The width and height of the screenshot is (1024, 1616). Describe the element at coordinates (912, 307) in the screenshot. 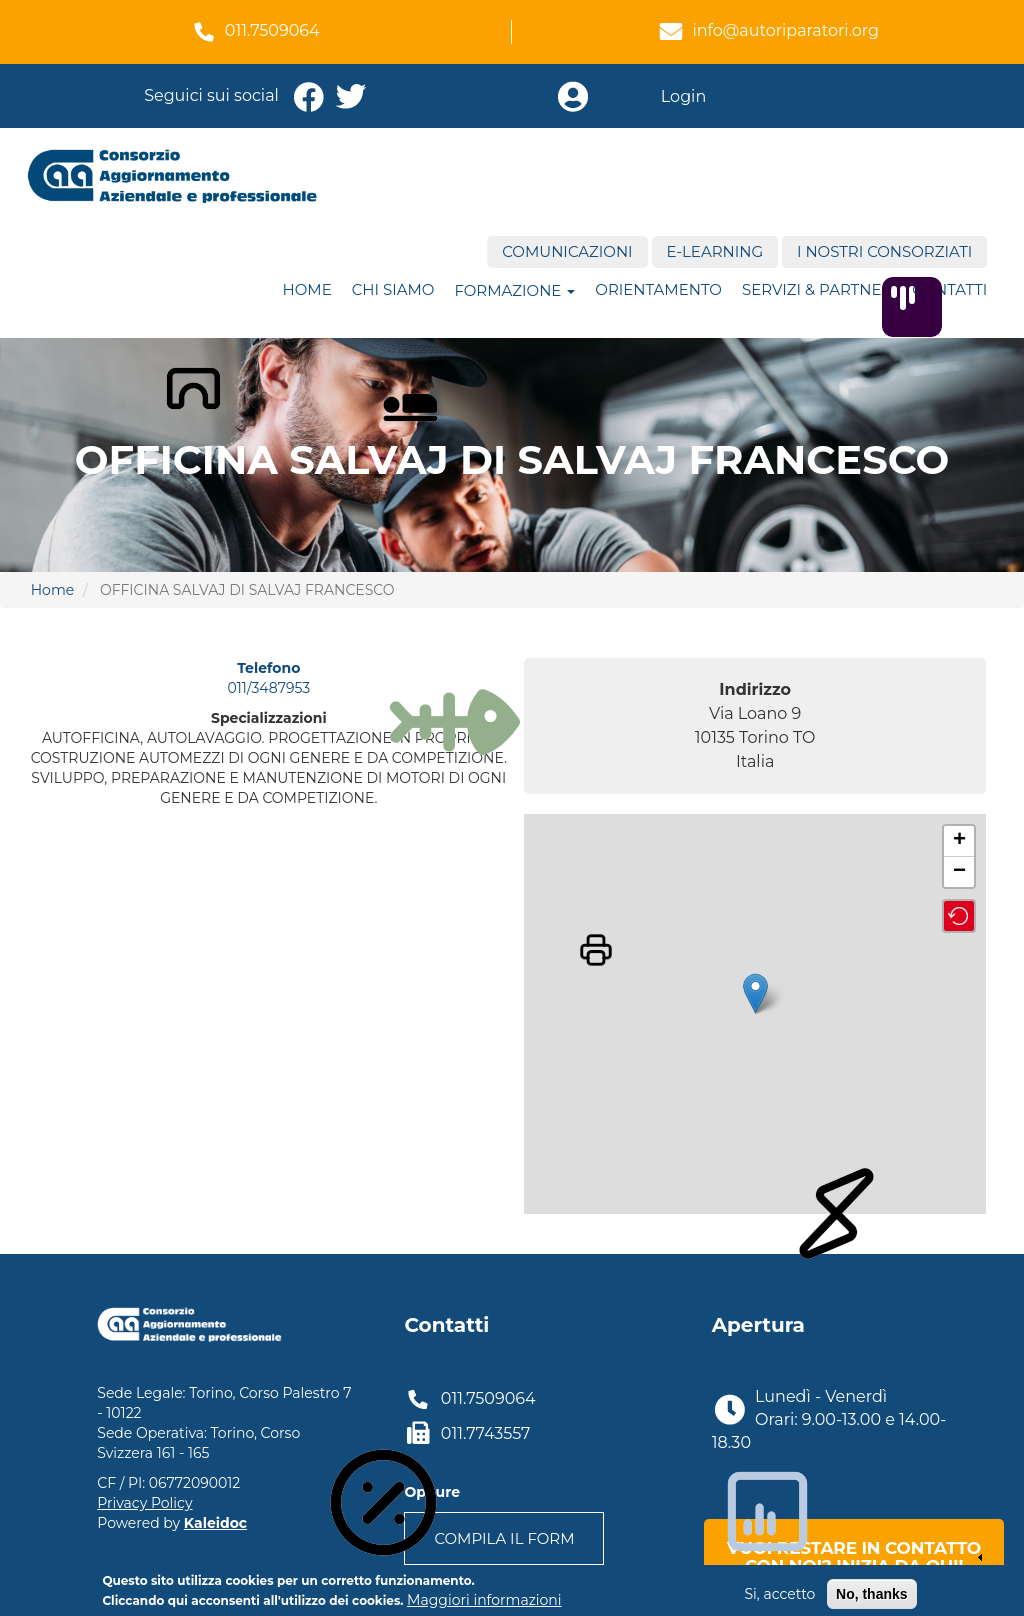

I see `align content to the top-left corner` at that location.